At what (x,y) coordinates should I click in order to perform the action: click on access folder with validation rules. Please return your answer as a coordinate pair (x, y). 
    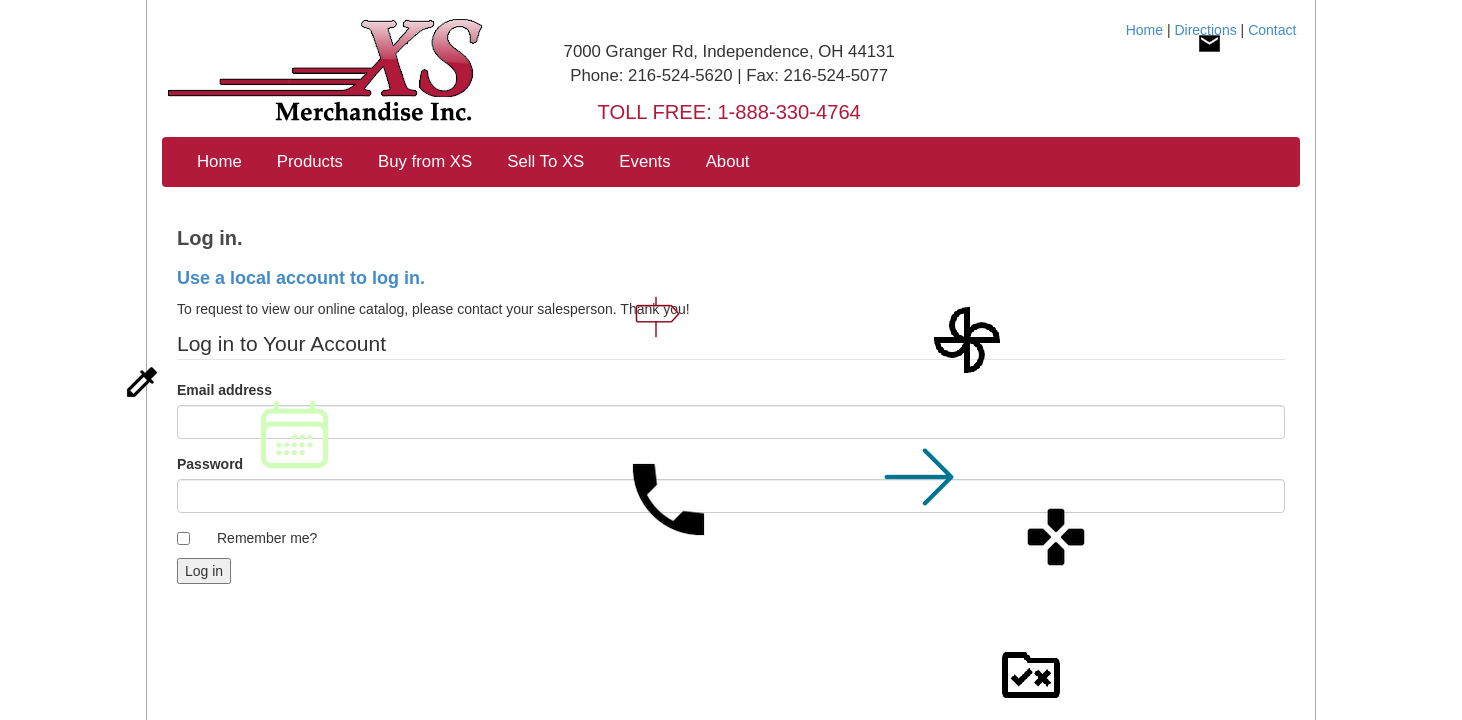
    Looking at the image, I should click on (1031, 675).